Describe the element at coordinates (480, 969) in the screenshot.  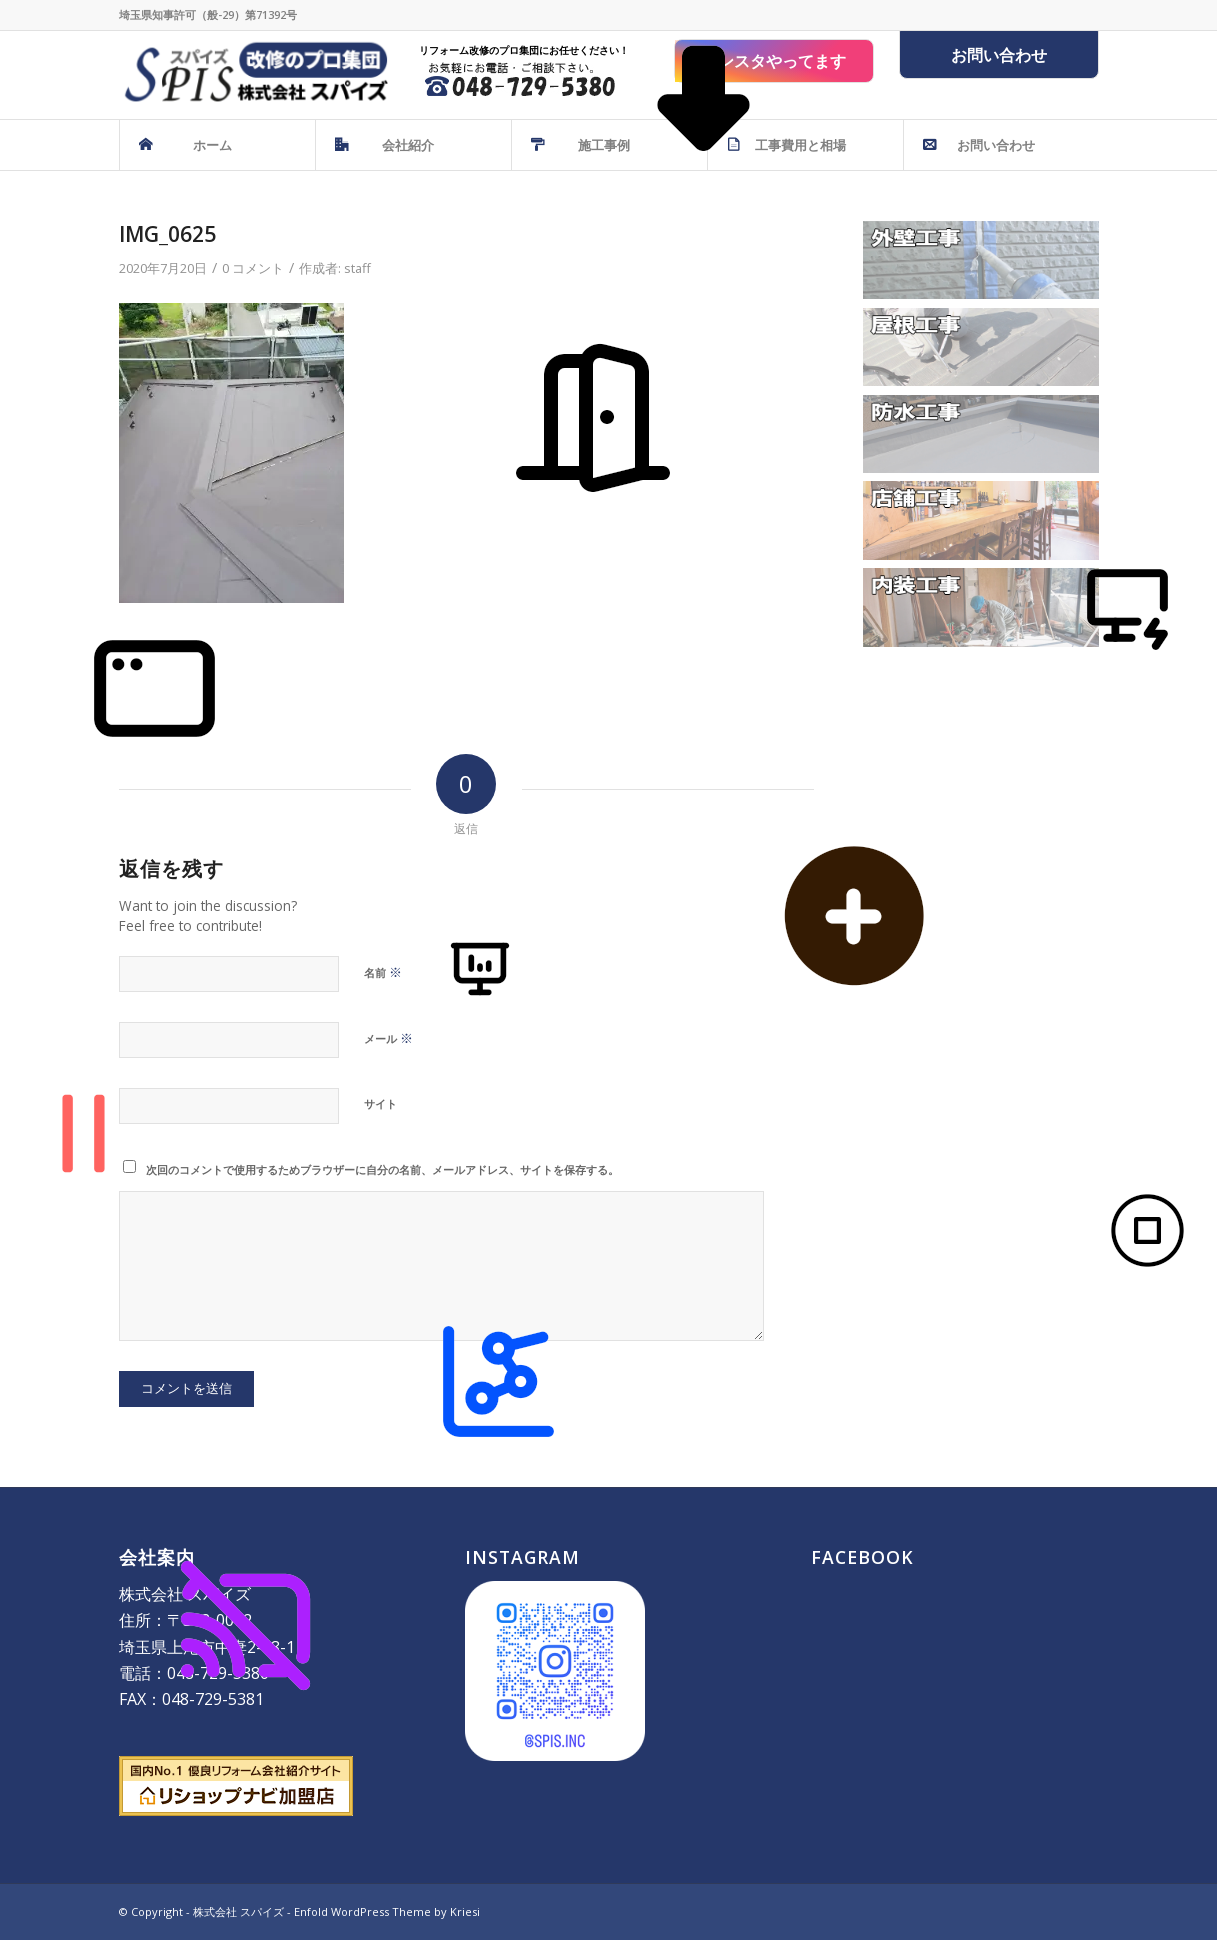
I see `view presentation analytics` at that location.